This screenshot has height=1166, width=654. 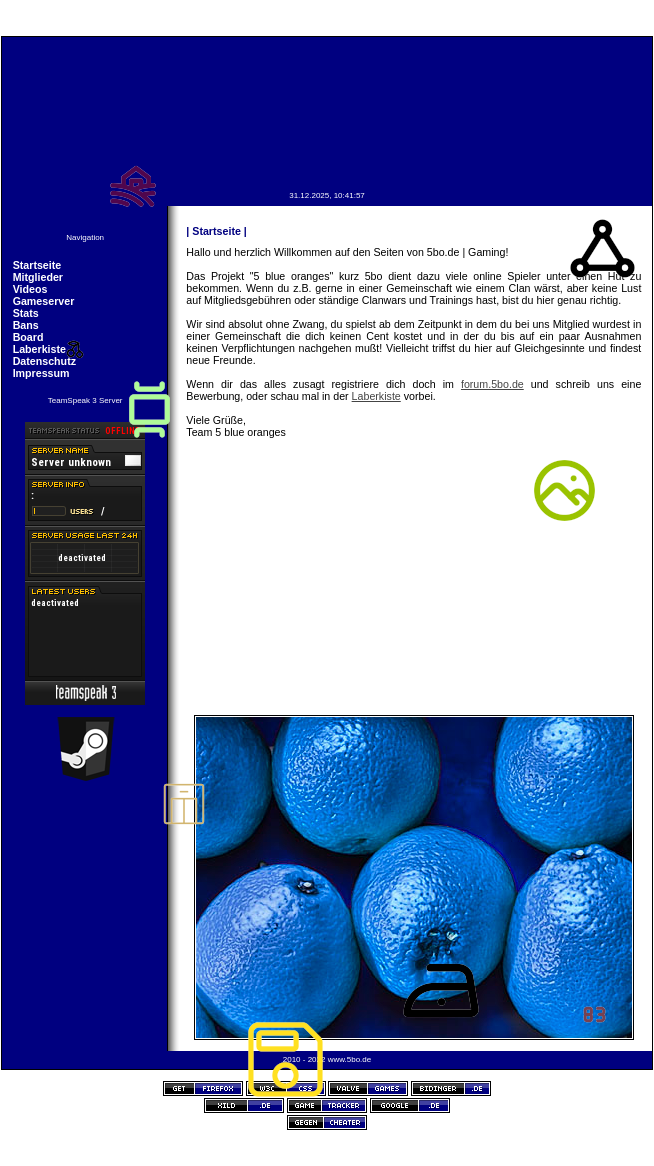 I want to click on access farm or agricultural settings, so click(x=133, y=187).